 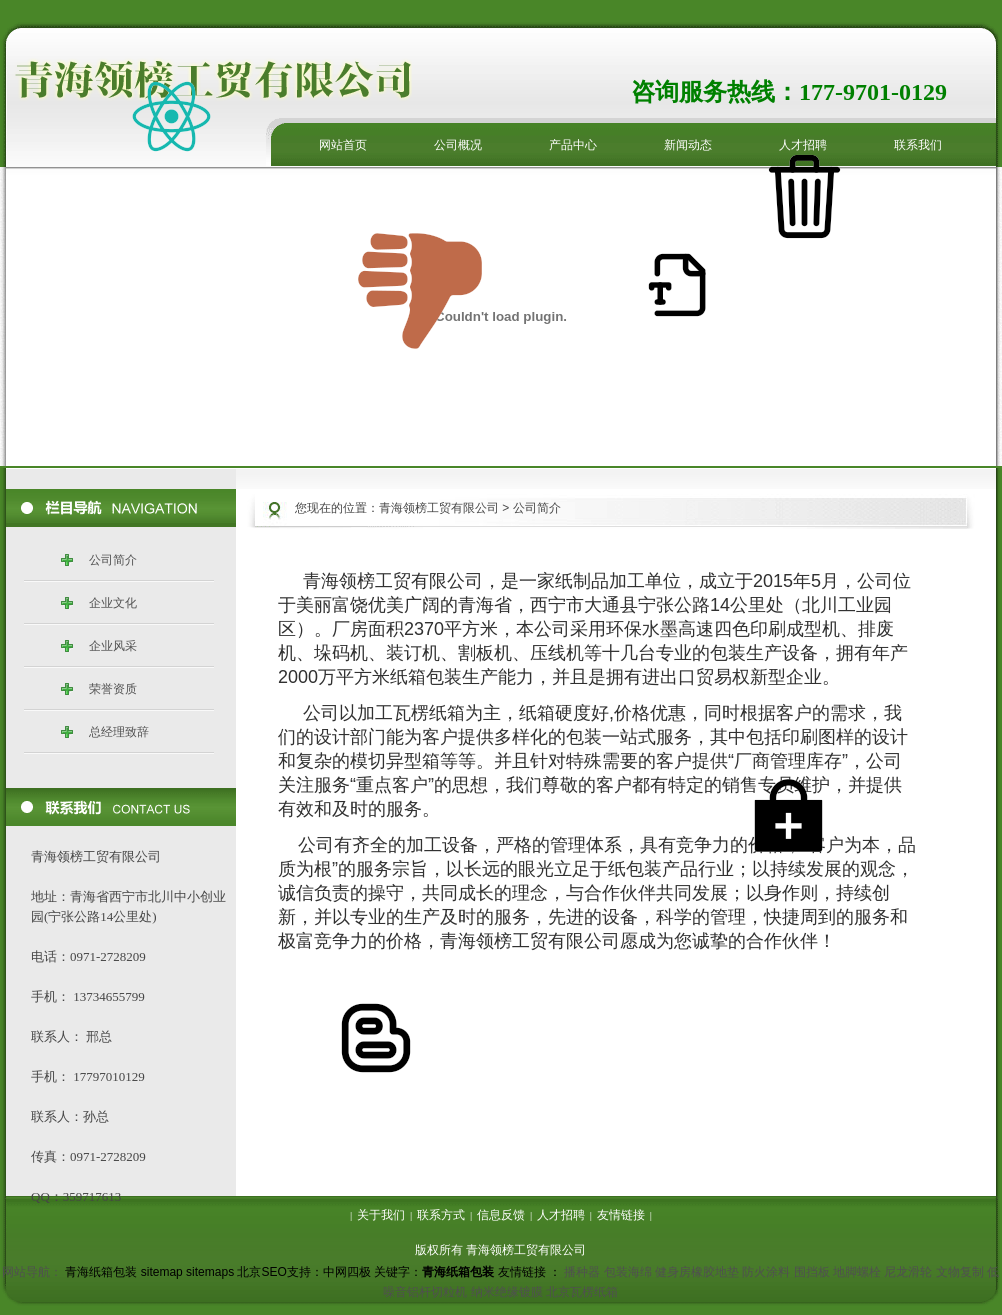 I want to click on React framework or library logo, so click(x=171, y=116).